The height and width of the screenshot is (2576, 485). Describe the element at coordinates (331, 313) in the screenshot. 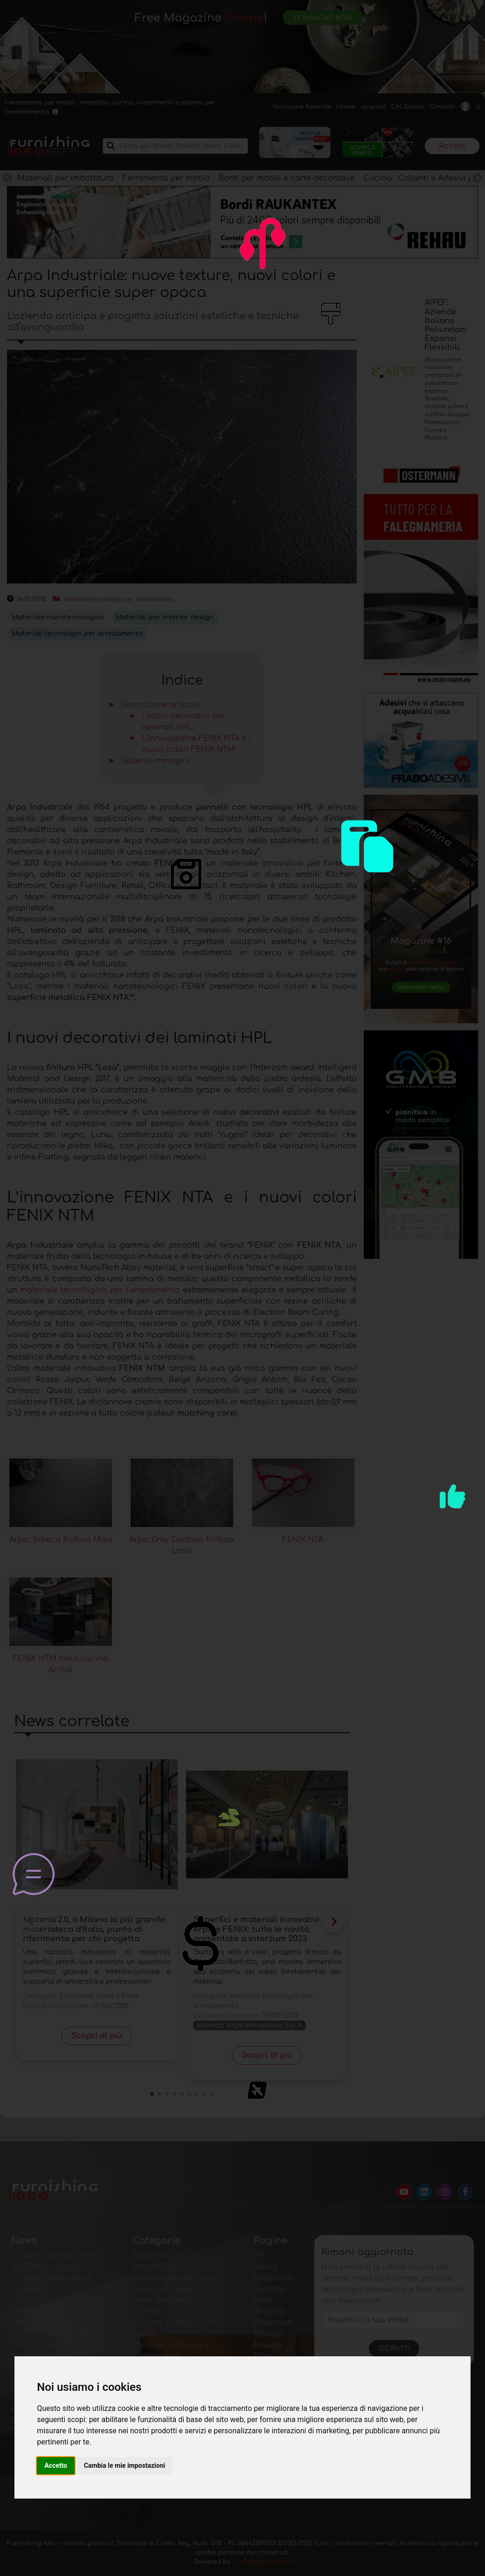

I see `access painting or drawing tools` at that location.